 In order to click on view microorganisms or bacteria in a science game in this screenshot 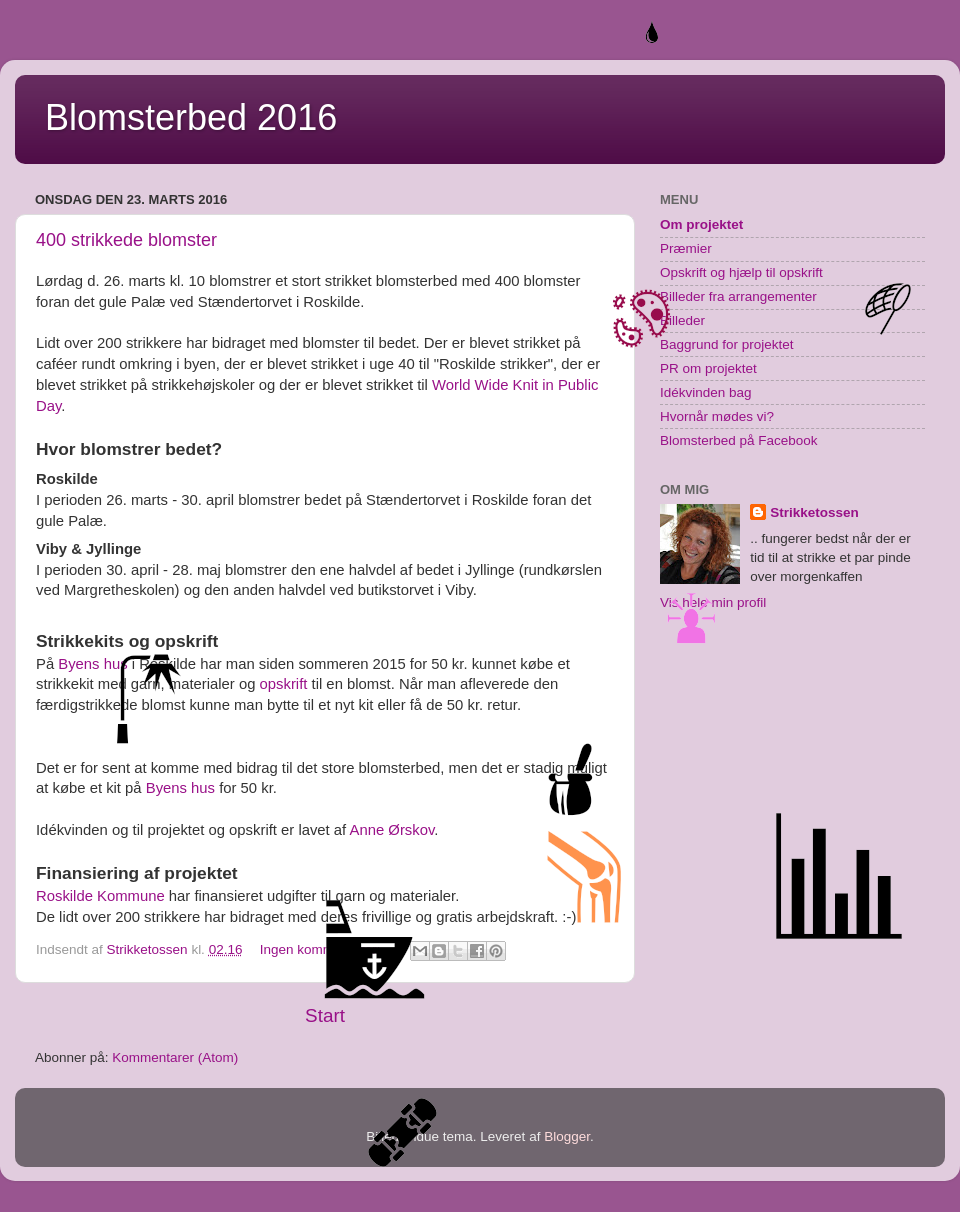, I will do `click(641, 318)`.